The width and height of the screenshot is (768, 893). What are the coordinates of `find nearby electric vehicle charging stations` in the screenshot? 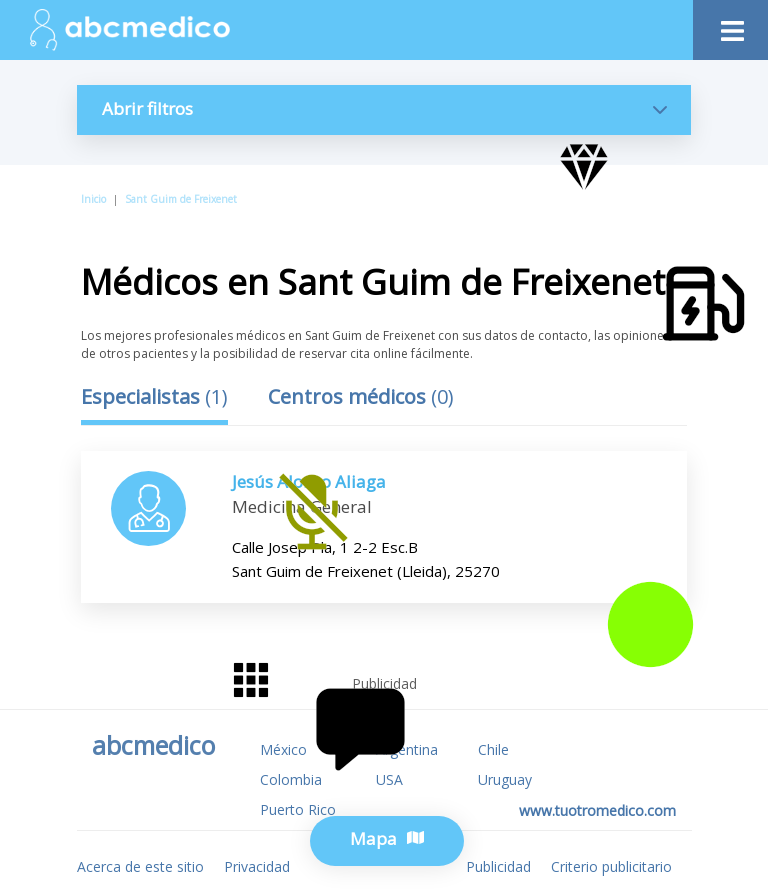 It's located at (703, 303).